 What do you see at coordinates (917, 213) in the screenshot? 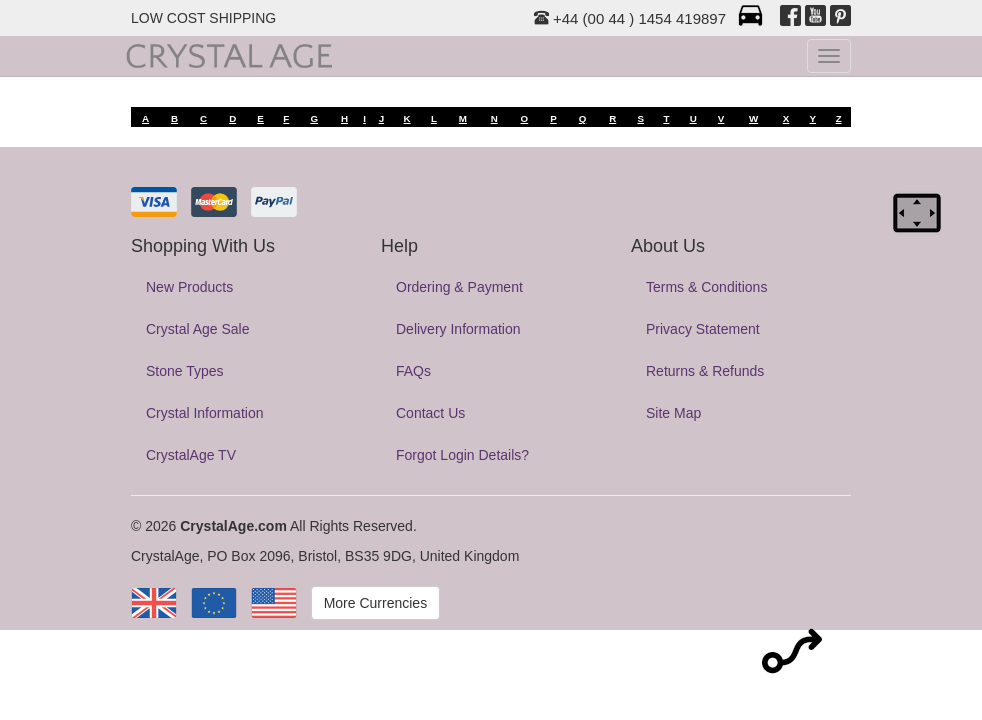
I see `adjust display overscan settings` at bounding box center [917, 213].